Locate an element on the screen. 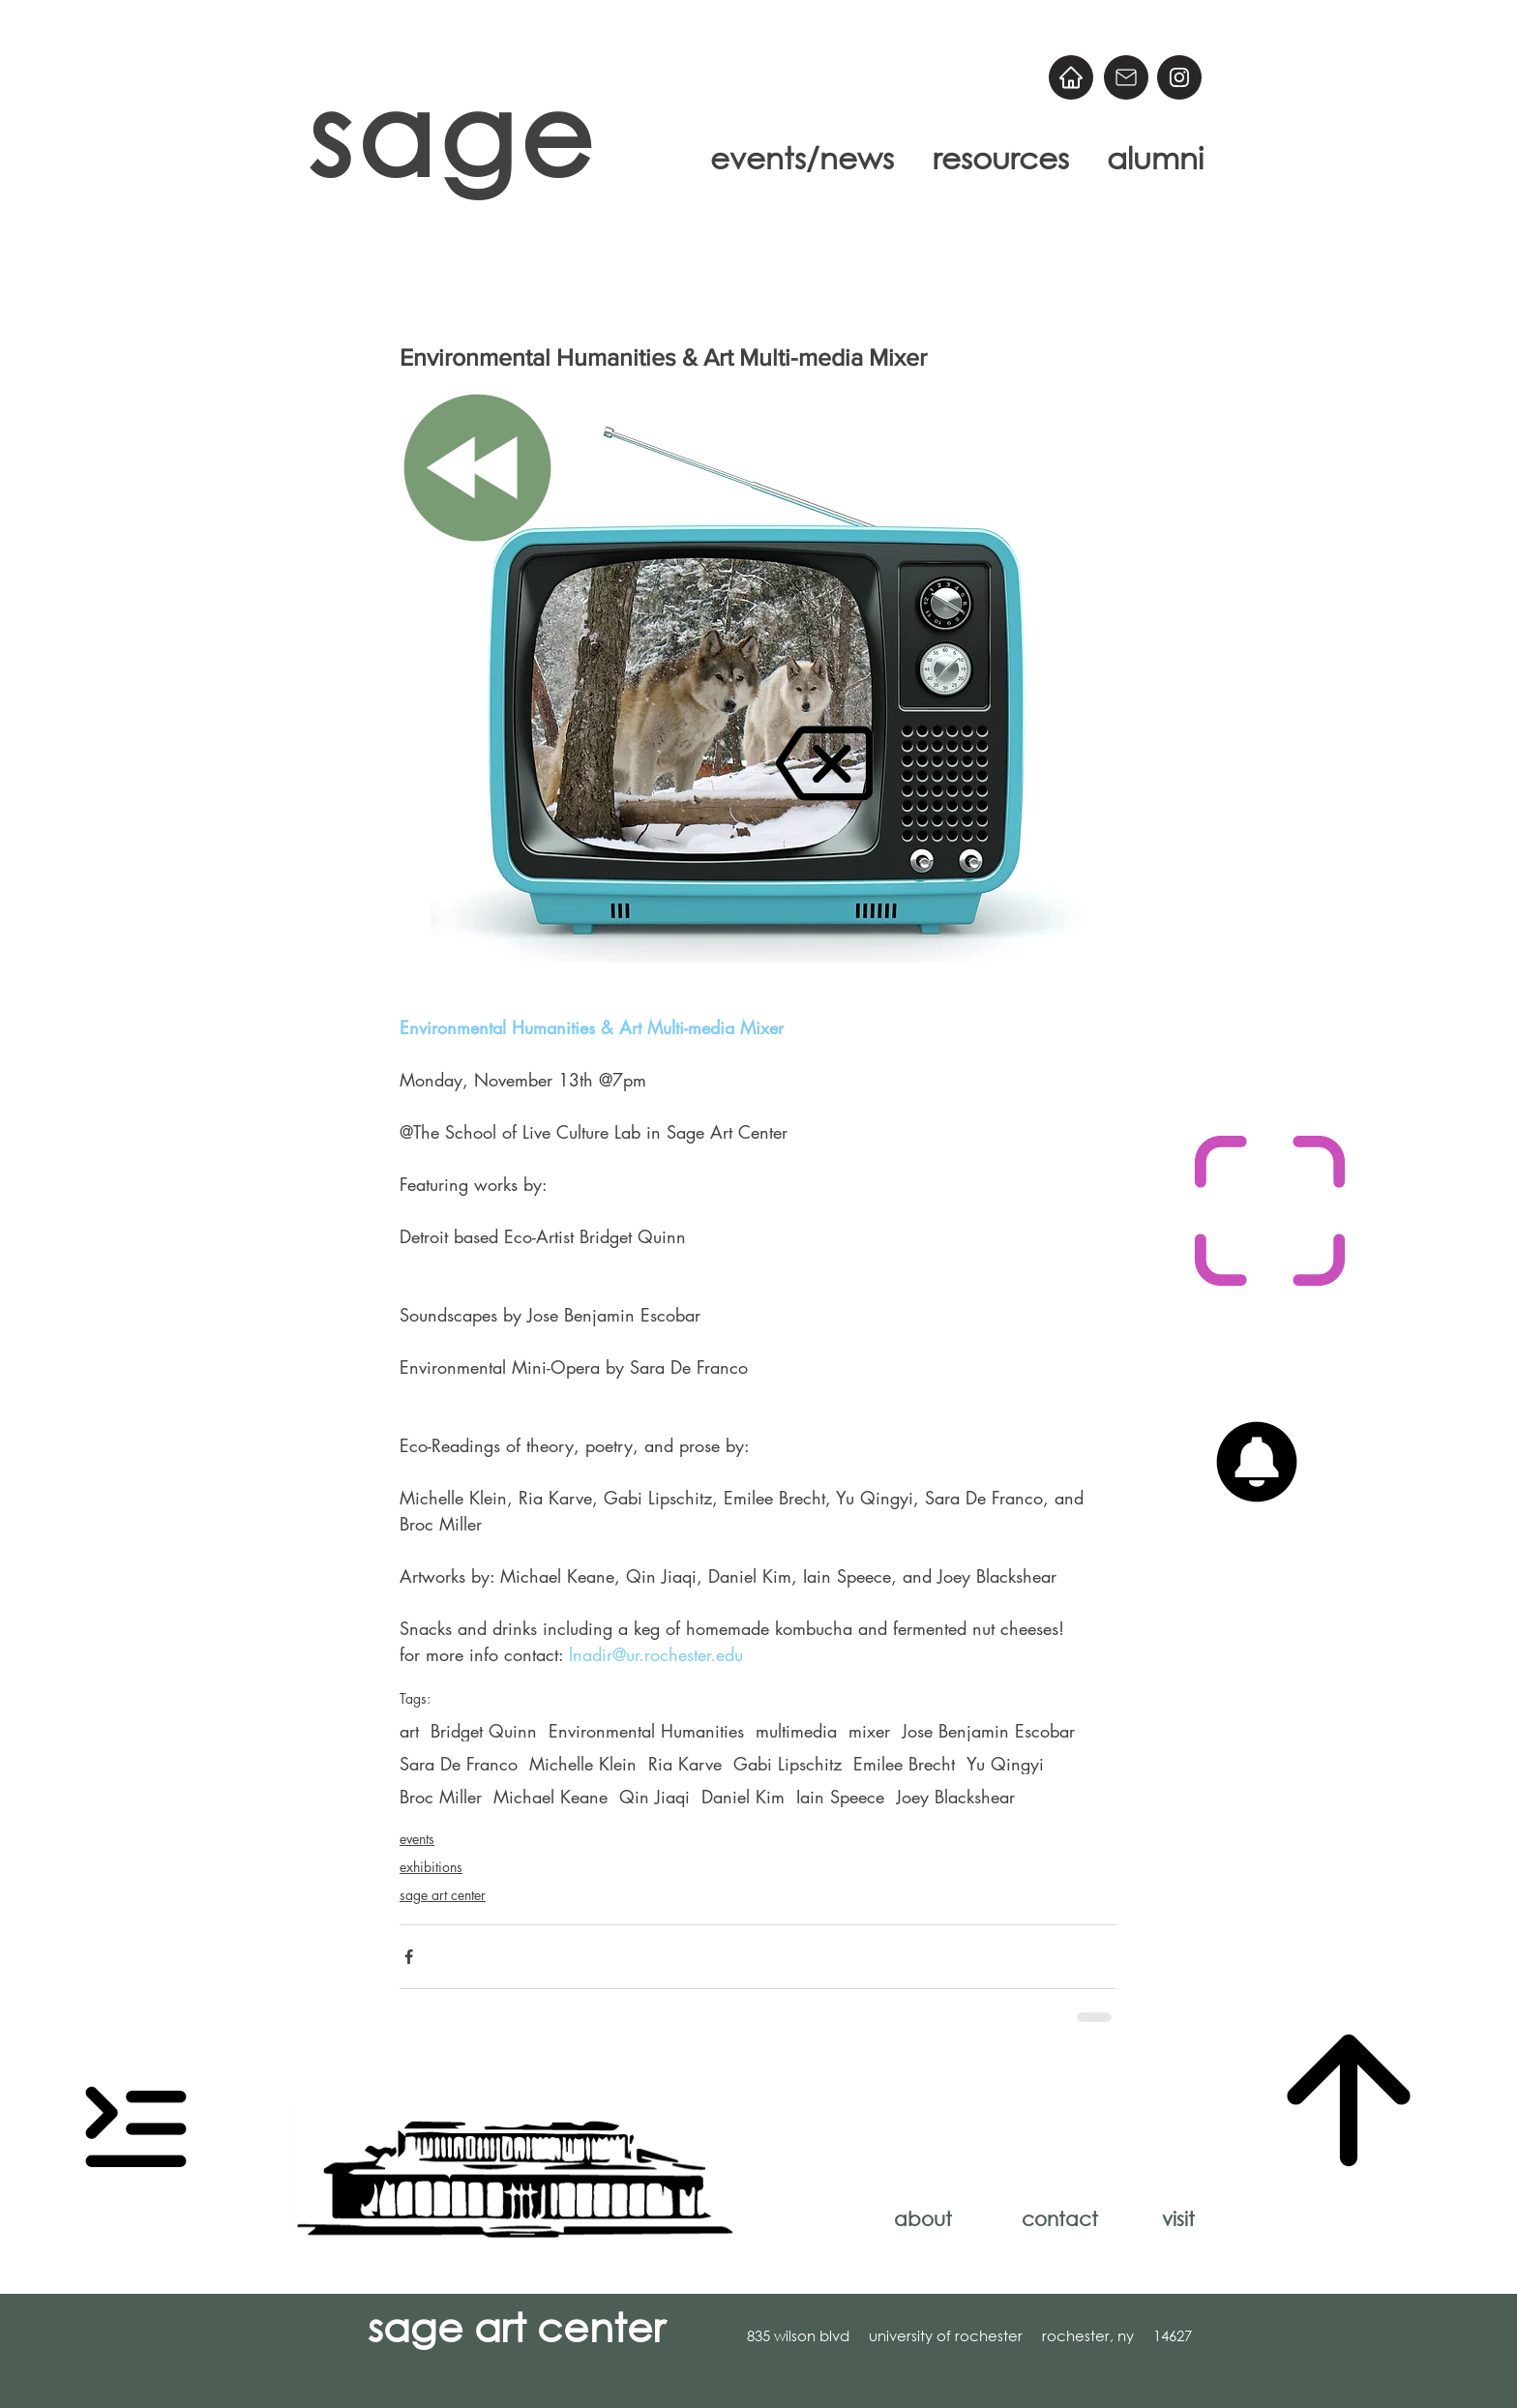 The height and width of the screenshot is (2408, 1517). view notifications is located at coordinates (1257, 1462).